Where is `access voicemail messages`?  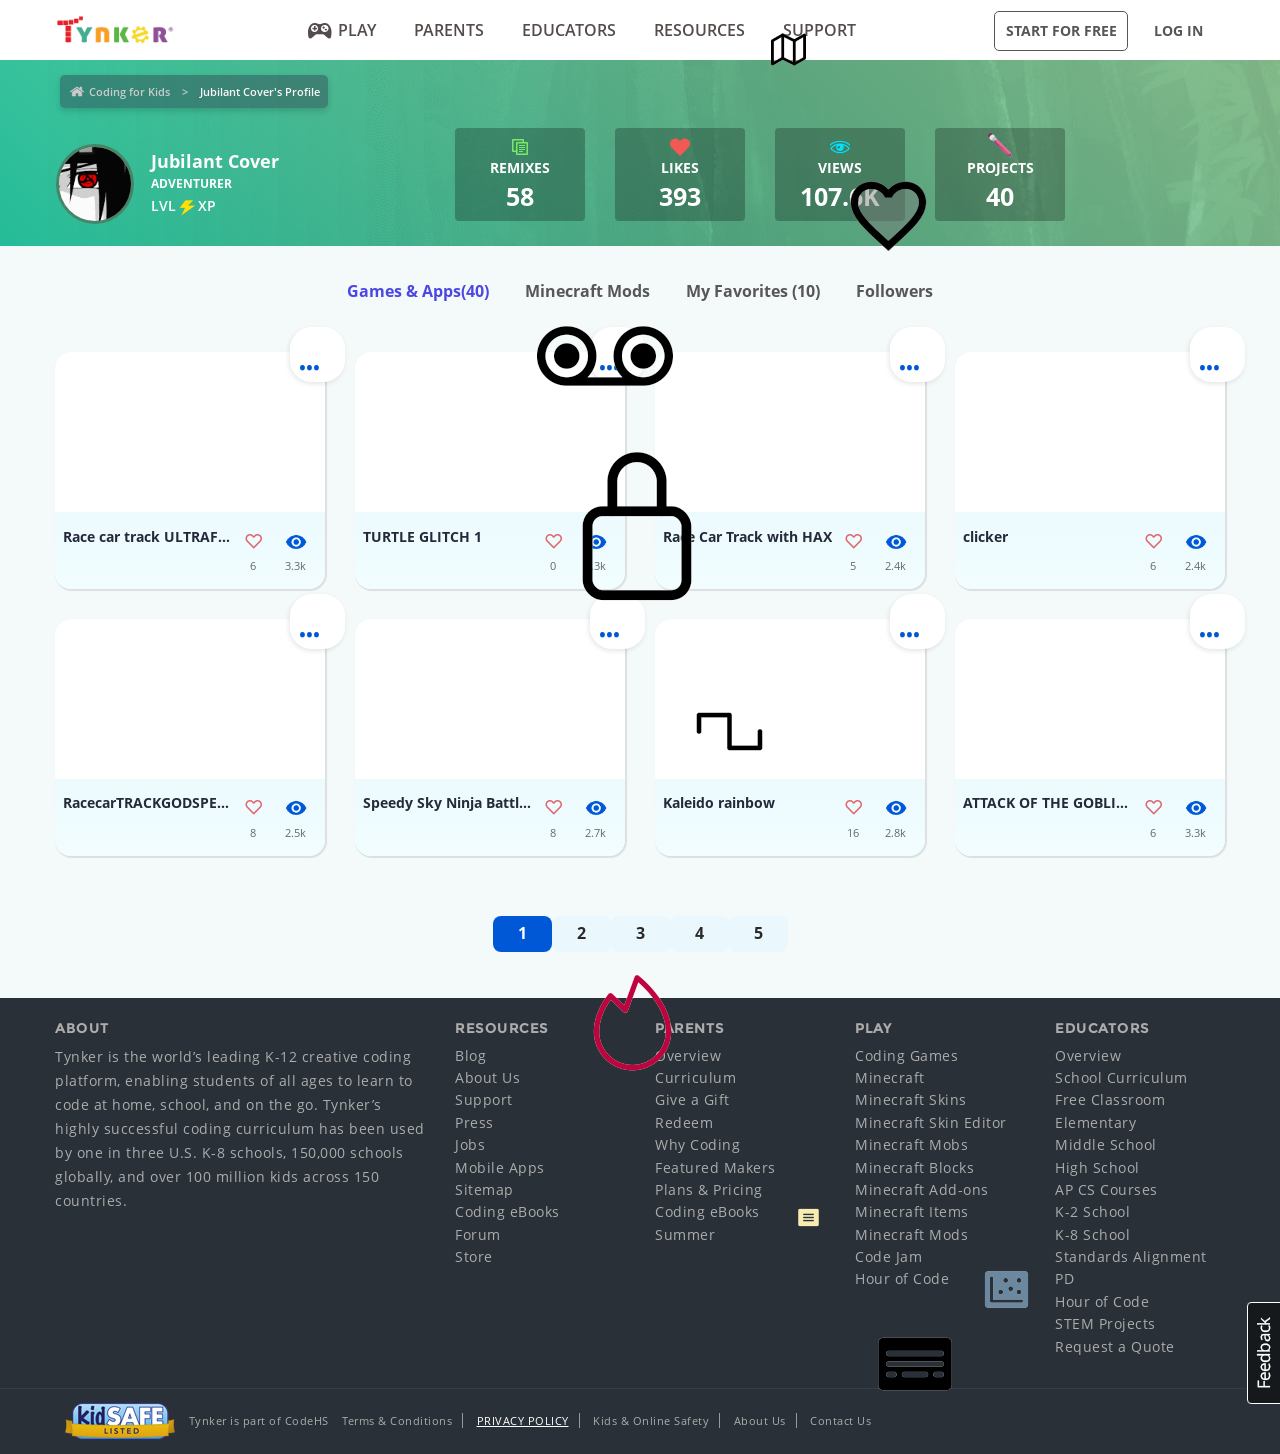
access voicemail messages is located at coordinates (605, 356).